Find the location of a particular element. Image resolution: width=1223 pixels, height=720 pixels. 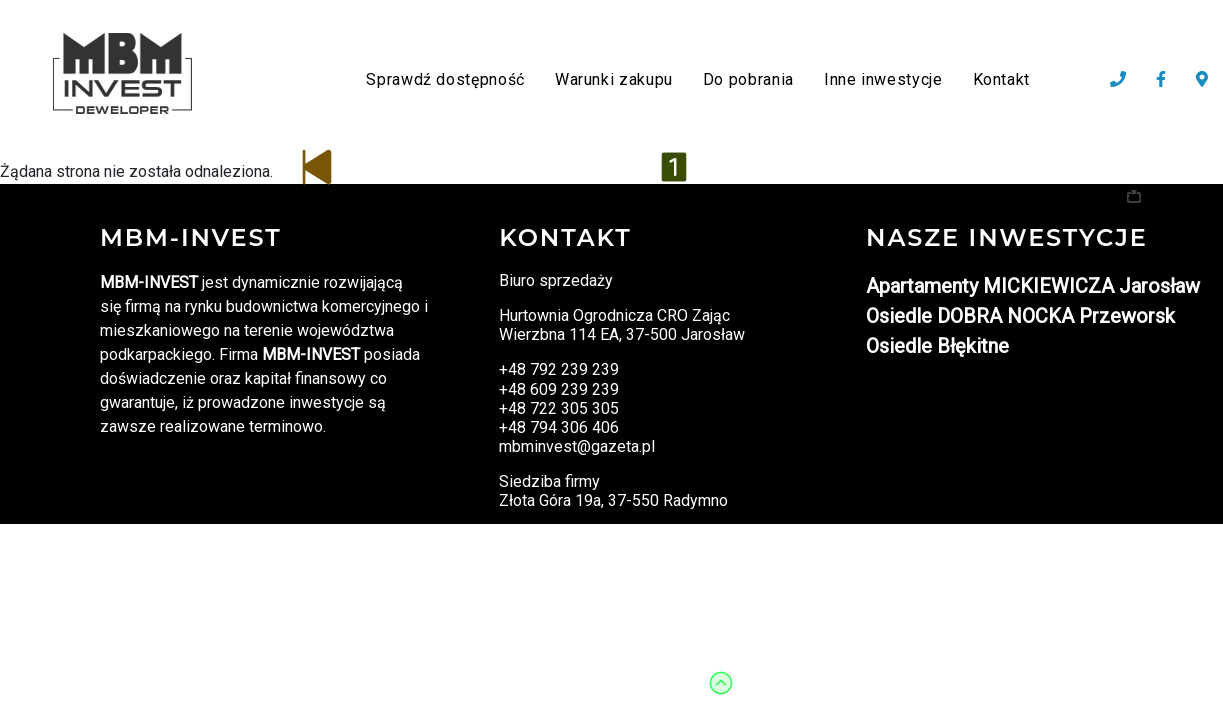

skip to previous track is located at coordinates (317, 167).